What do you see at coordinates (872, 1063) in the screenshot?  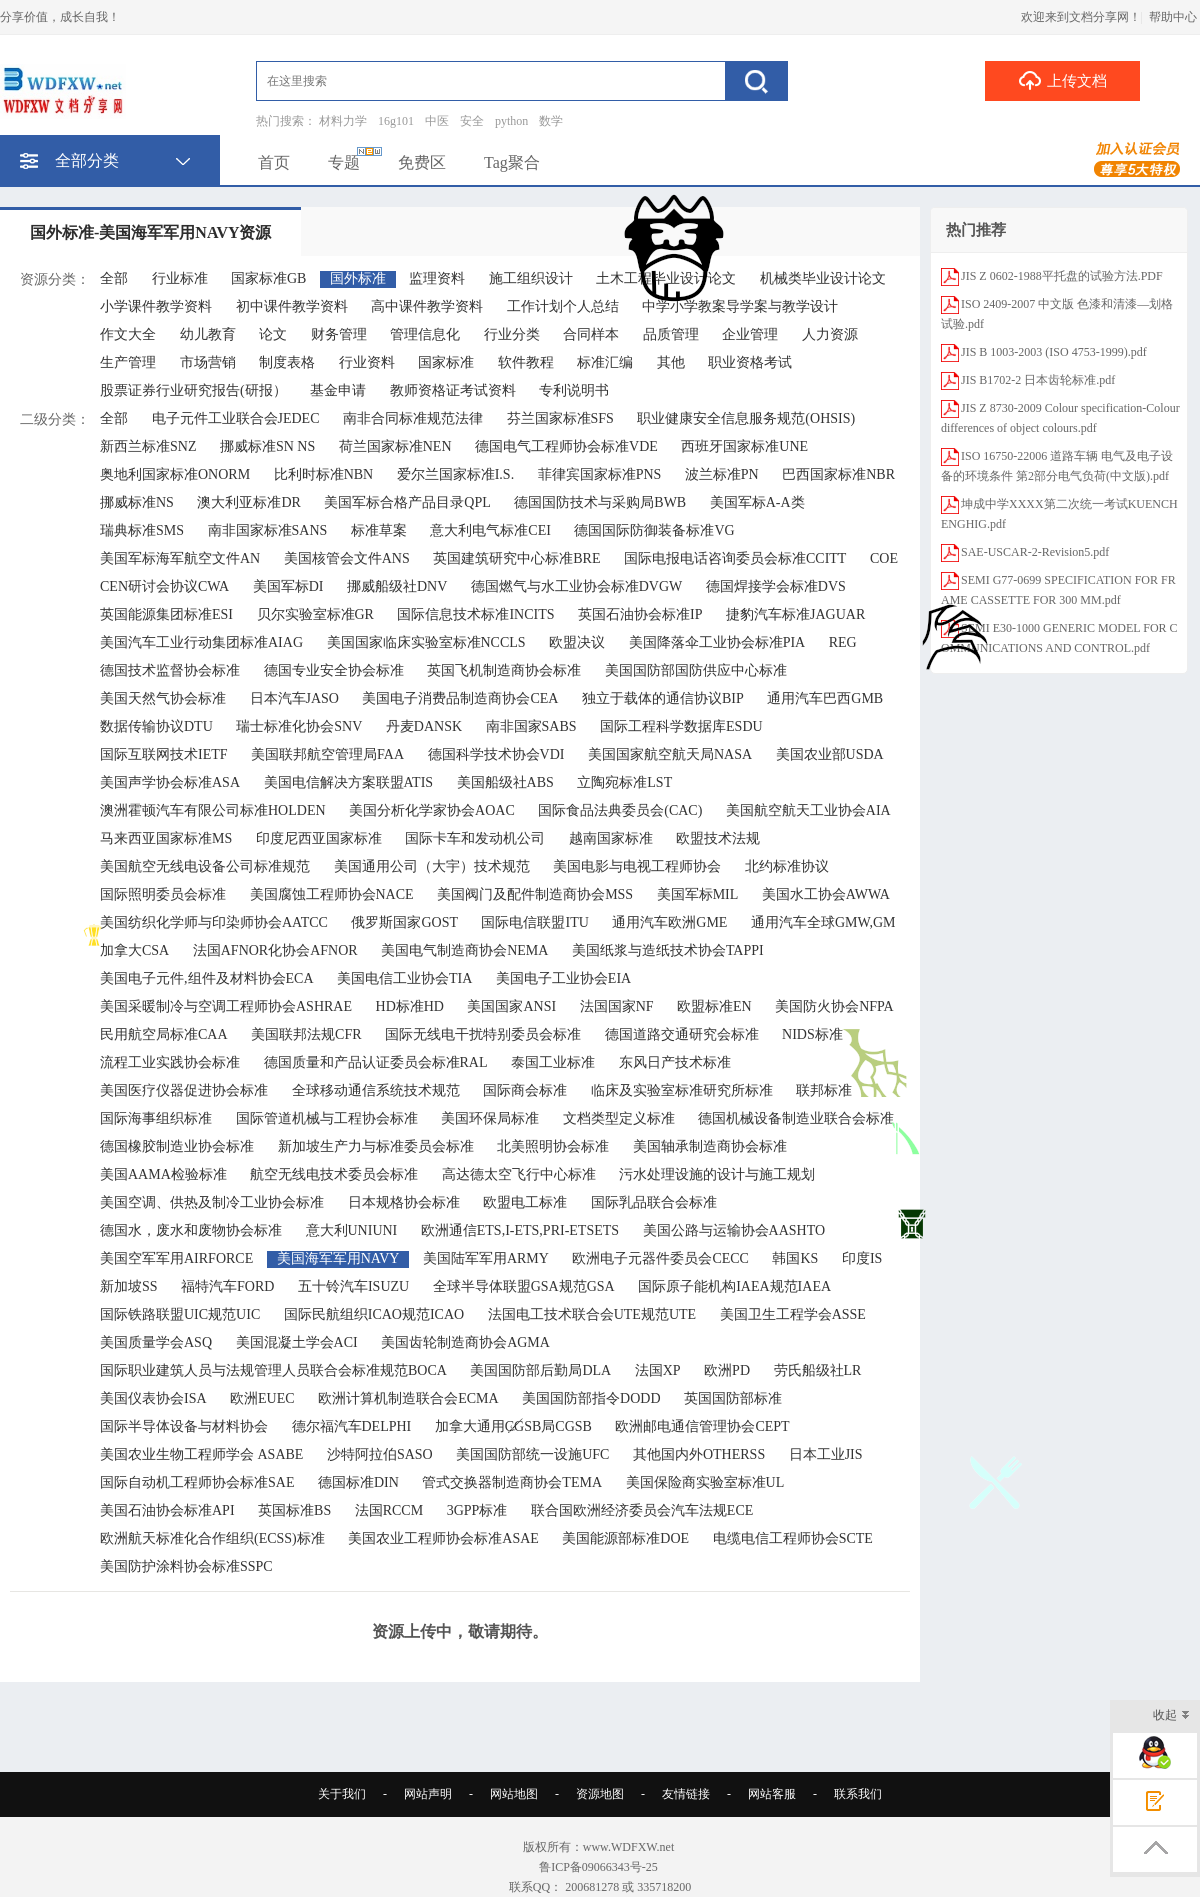 I see `indicates lightning or electrical damage effect` at bounding box center [872, 1063].